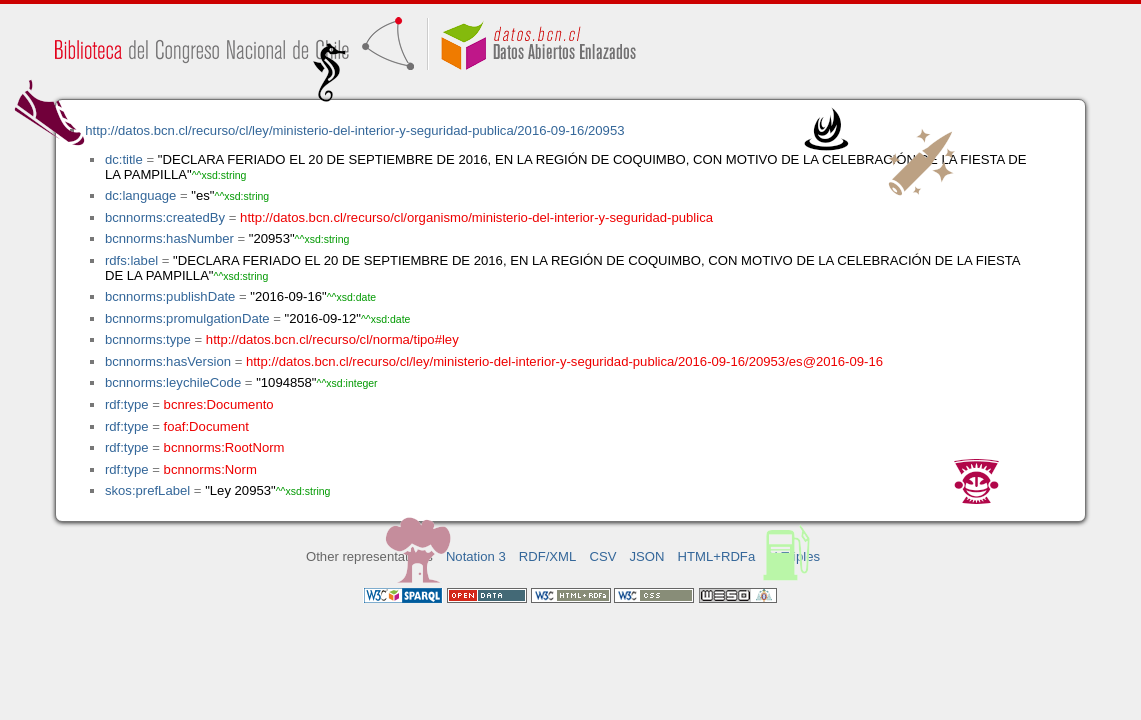 Image resolution: width=1141 pixels, height=720 pixels. Describe the element at coordinates (920, 163) in the screenshot. I see `special ammunition or power-up item` at that location.